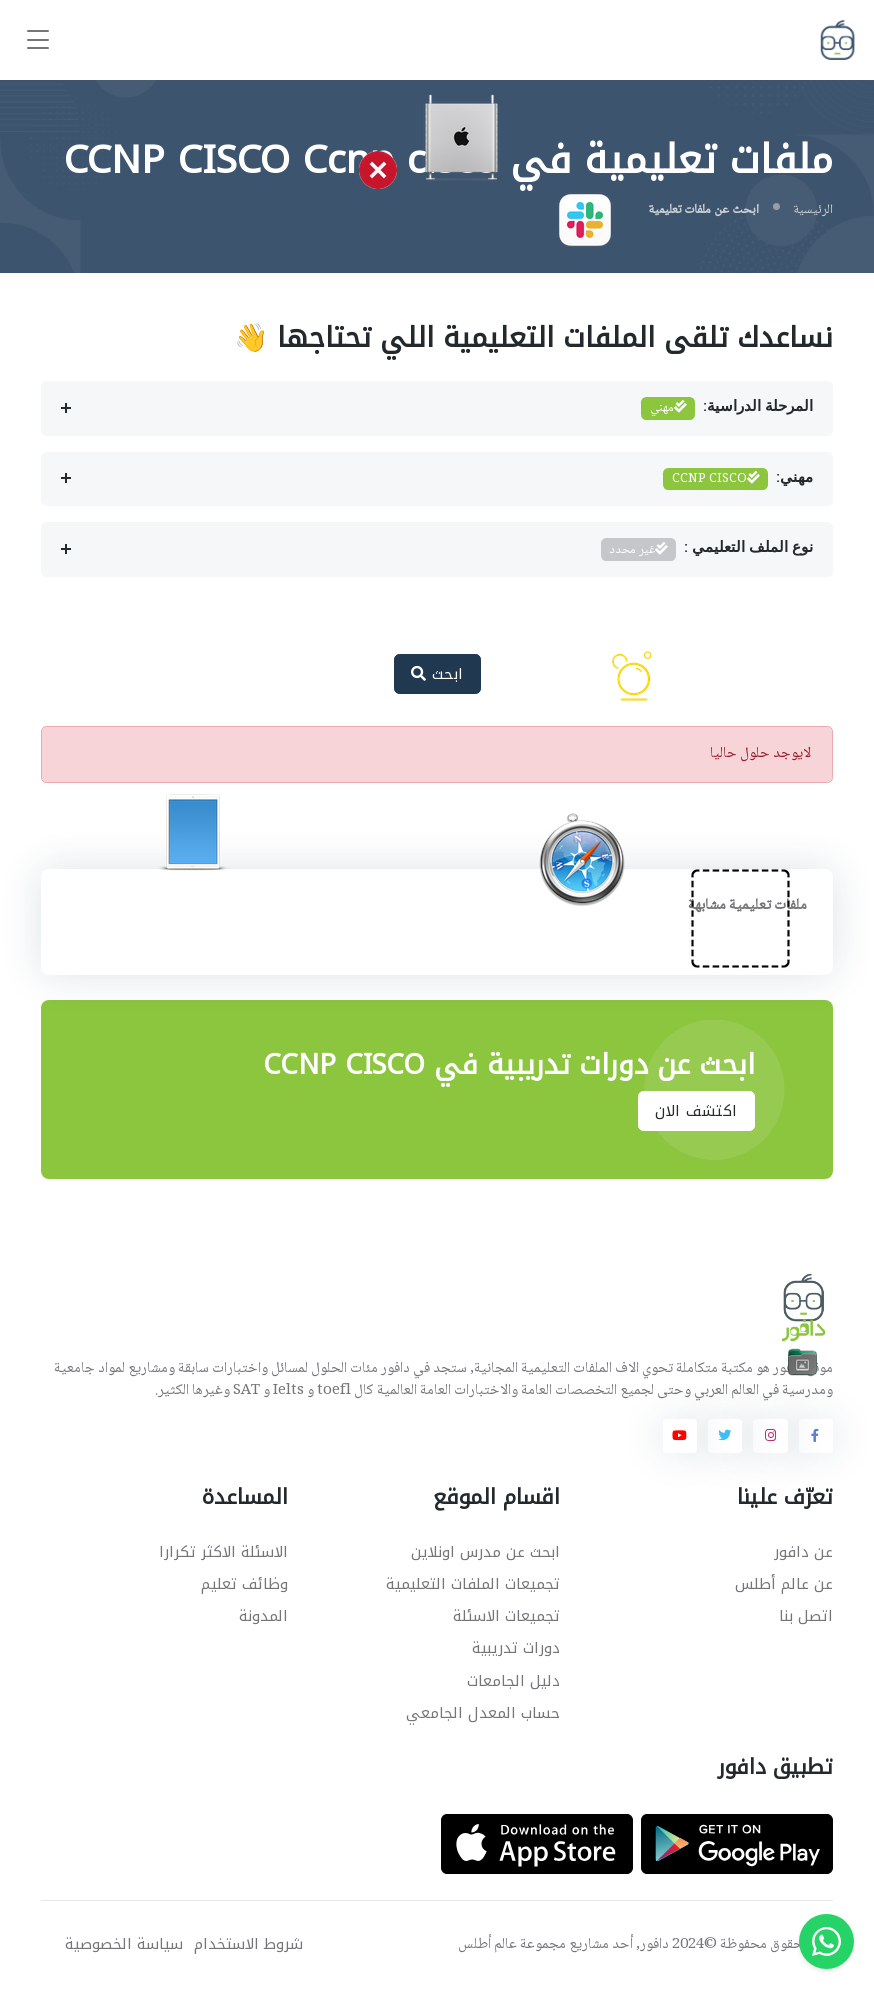 This screenshot has width=874, height=1989. I want to click on view connected iPad Pro device, so click(193, 832).